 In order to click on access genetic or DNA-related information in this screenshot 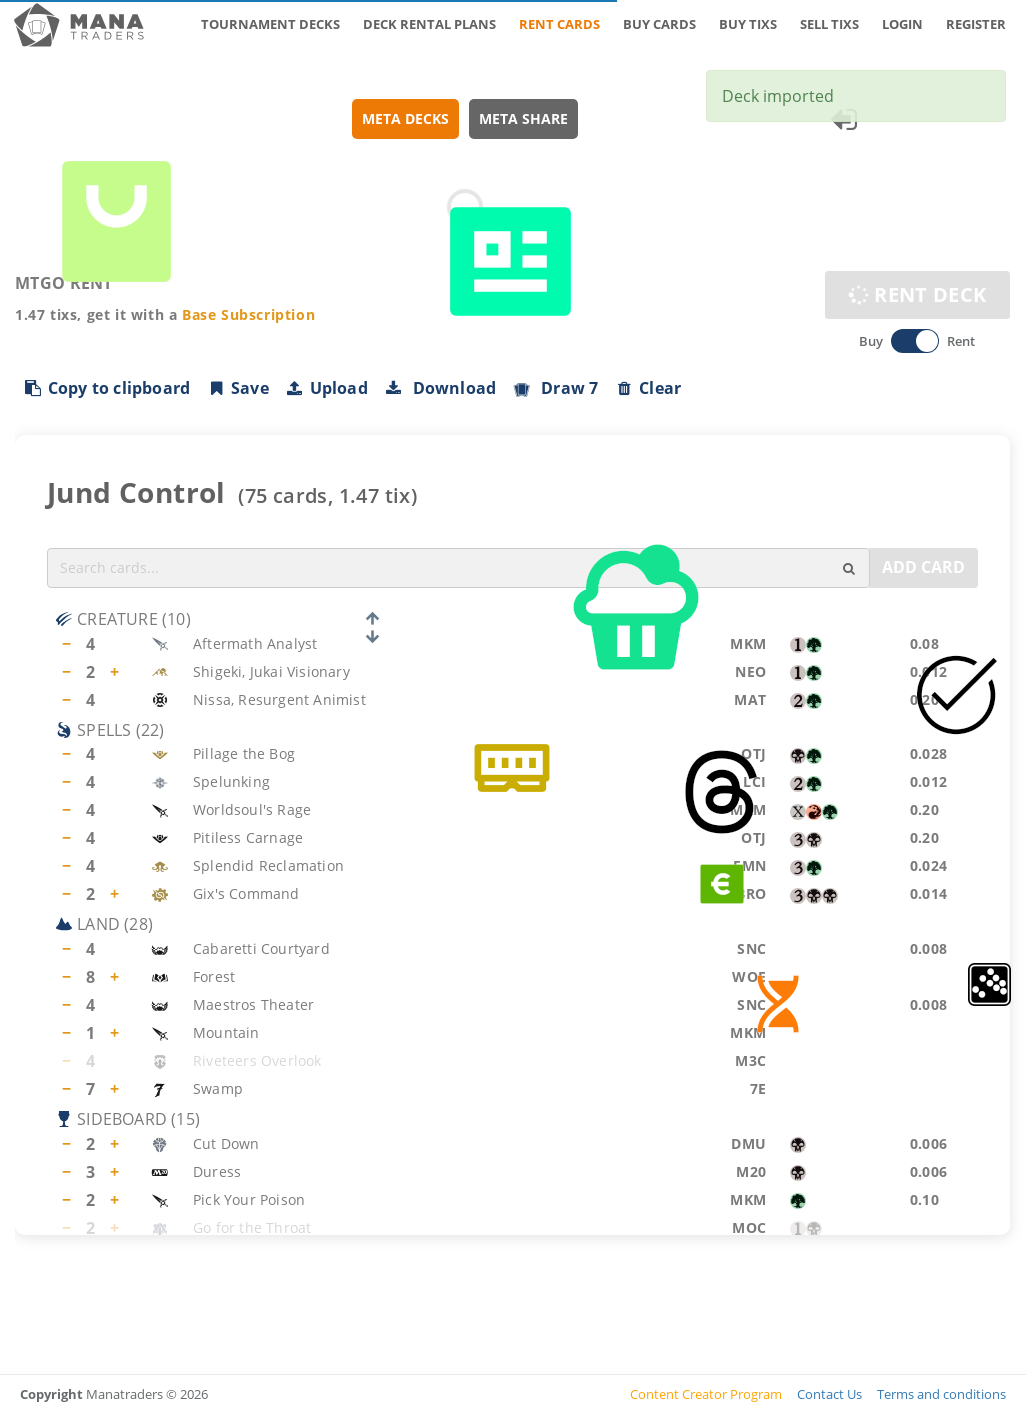, I will do `click(778, 1004)`.